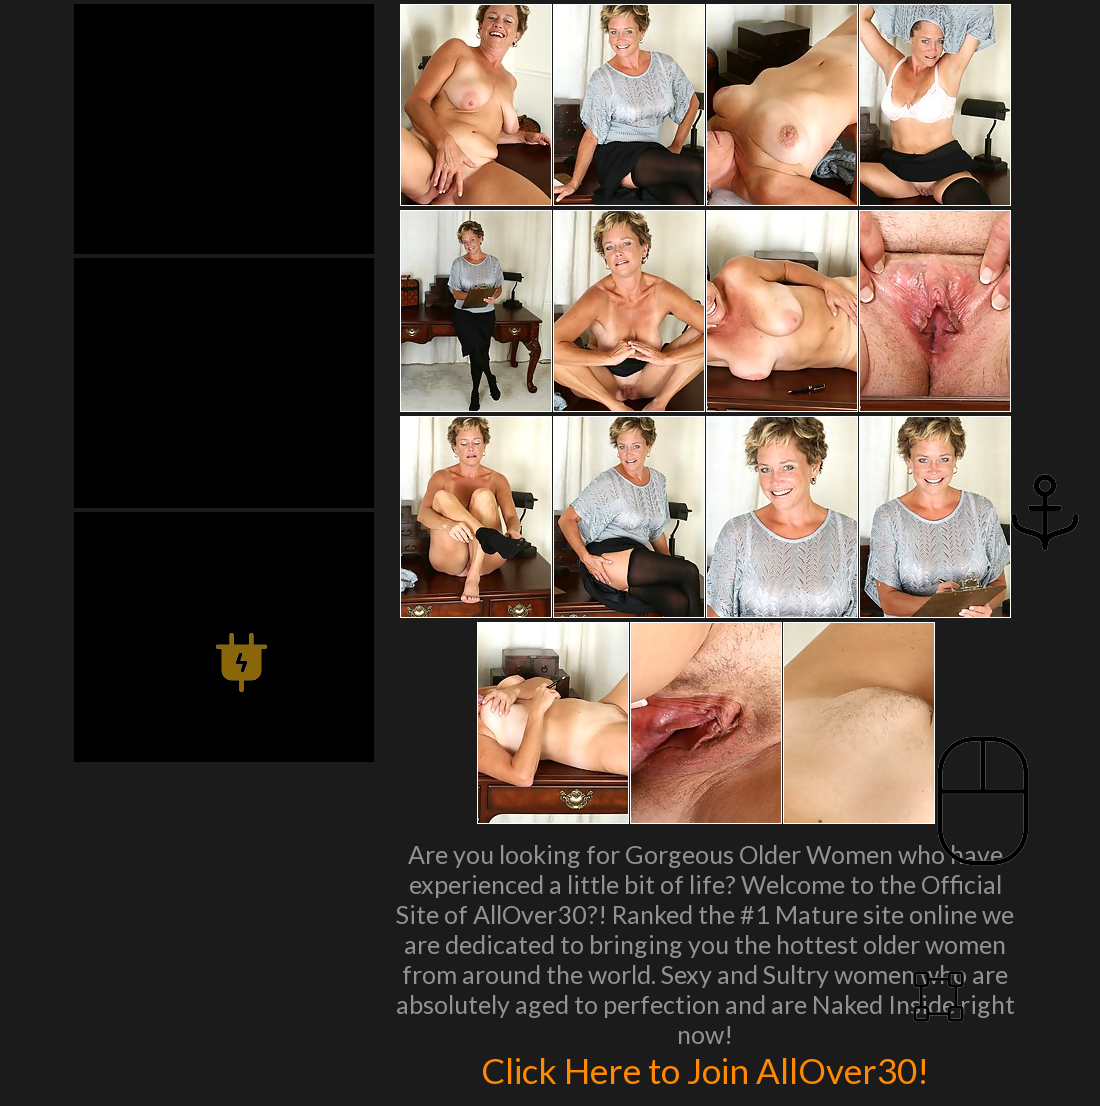 This screenshot has width=1100, height=1106. Describe the element at coordinates (241, 662) in the screenshot. I see `device is currently charging` at that location.